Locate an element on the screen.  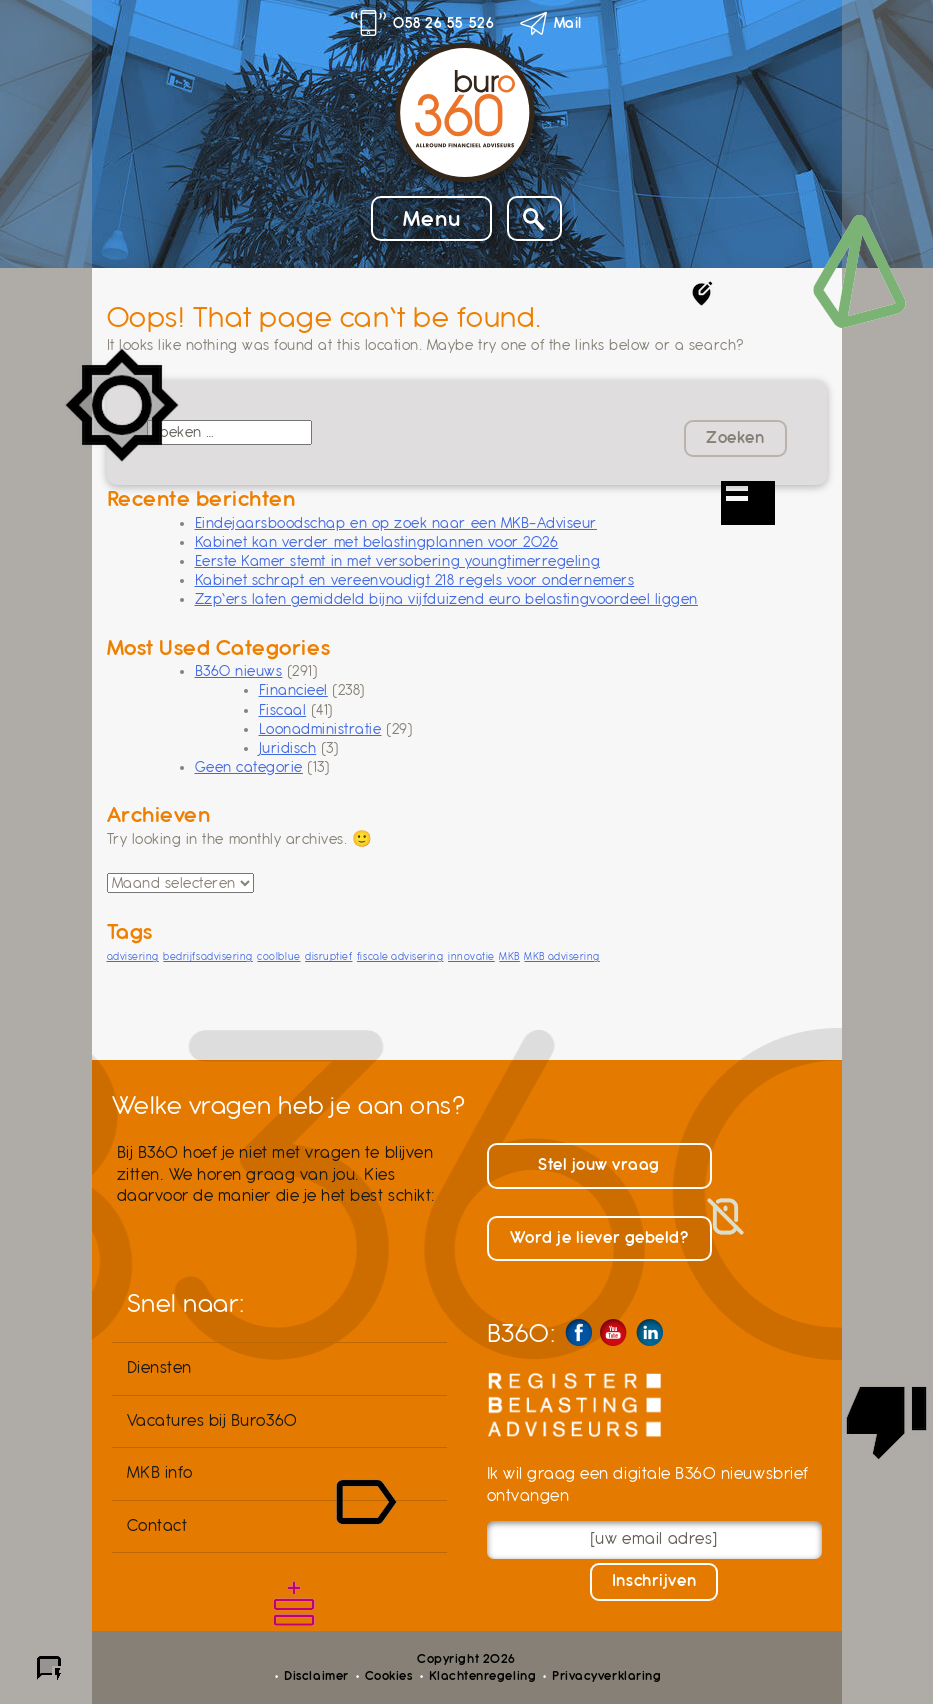
add a label or tag to an item is located at coordinates (365, 1502).